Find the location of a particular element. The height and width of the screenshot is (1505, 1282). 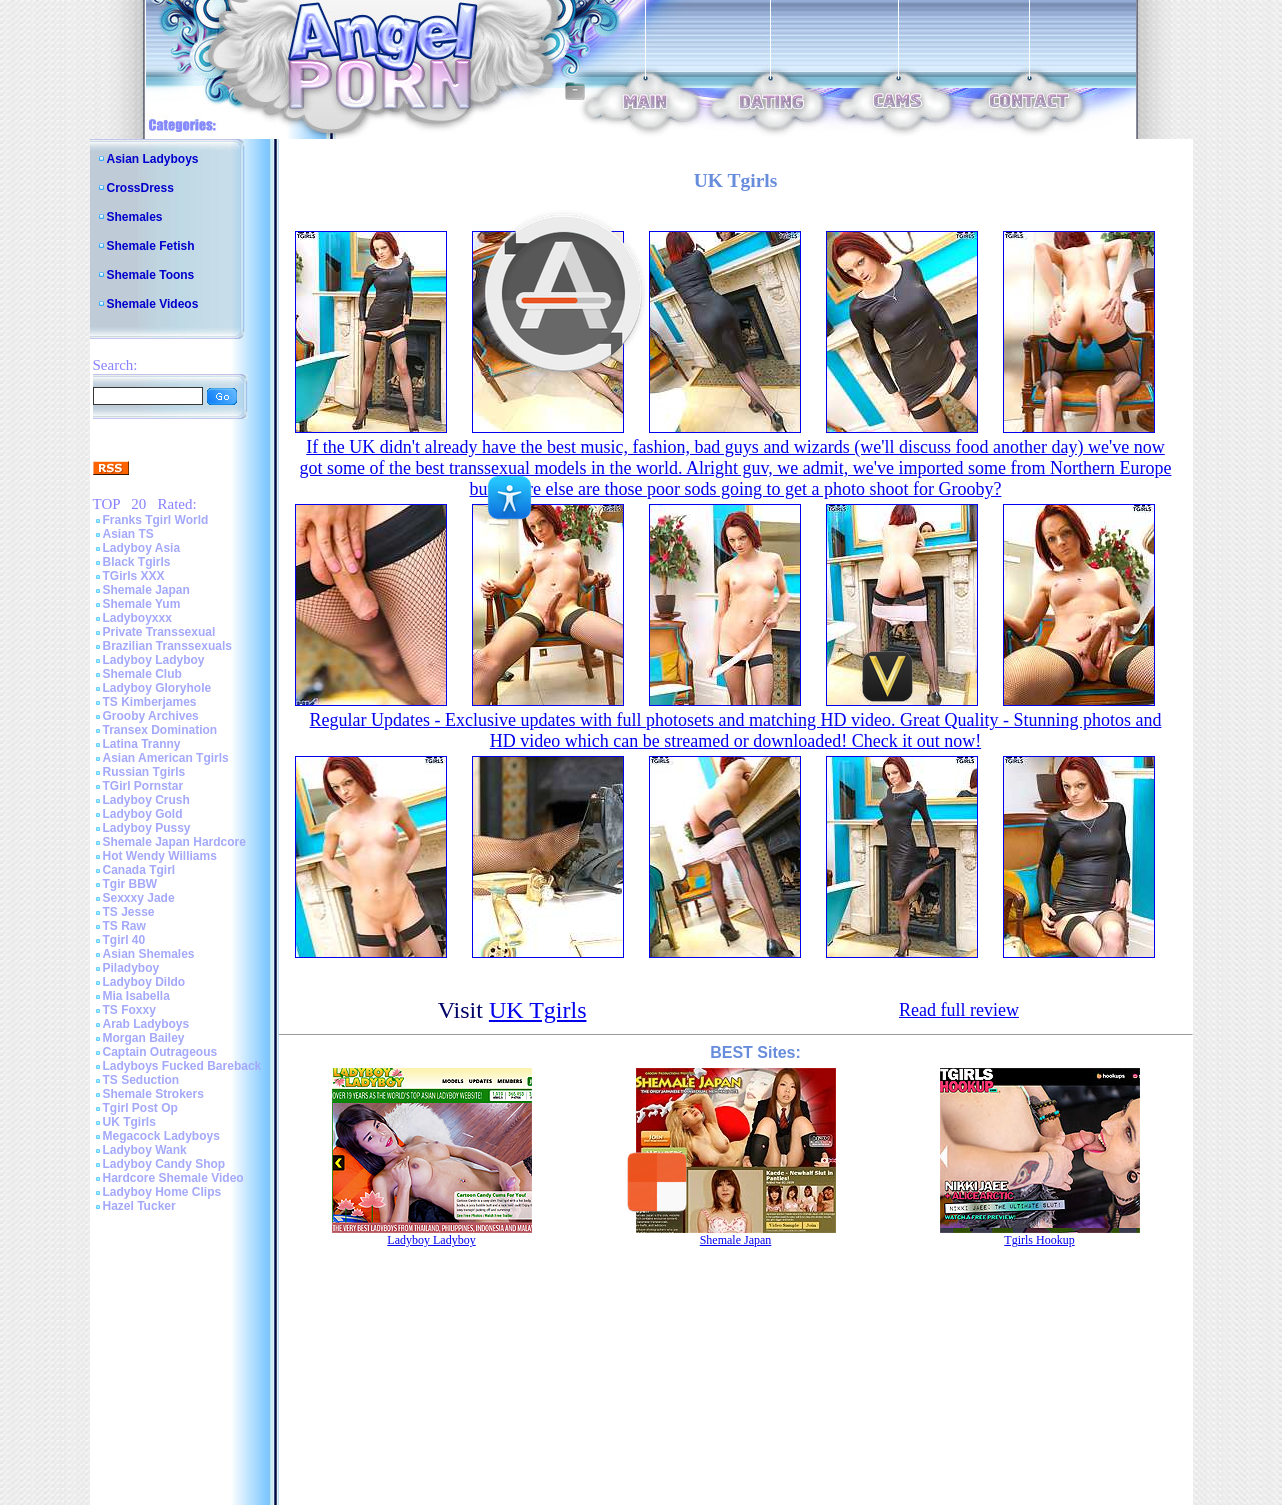

open accessibility settings is located at coordinates (509, 497).